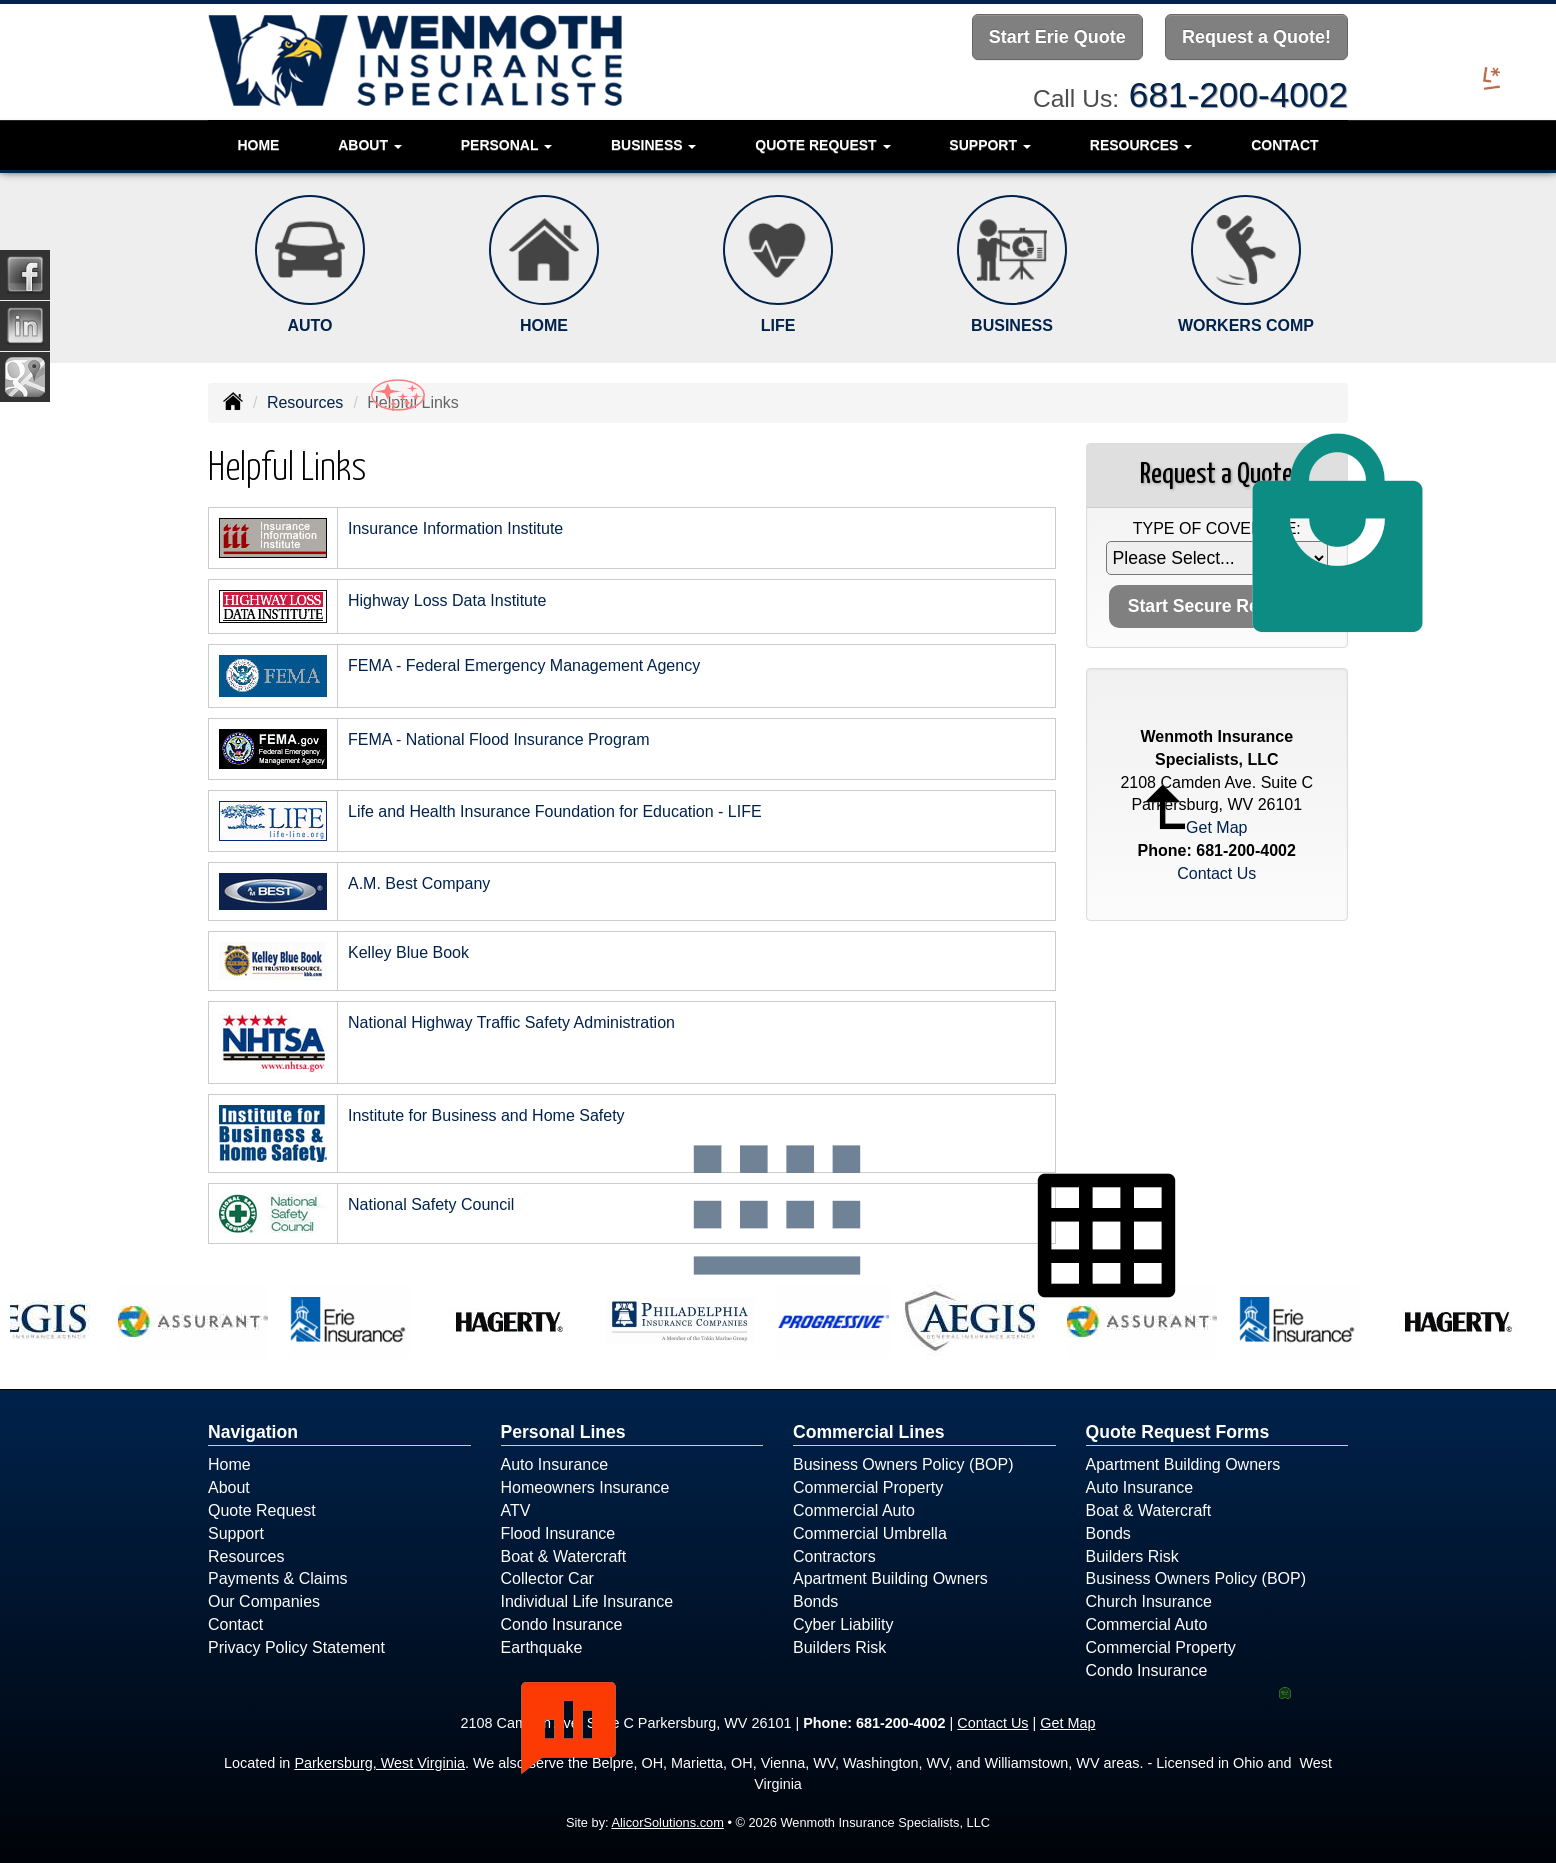 This screenshot has height=1863, width=1556. What do you see at coordinates (1106, 1235) in the screenshot?
I see `switch to grid view layout` at bounding box center [1106, 1235].